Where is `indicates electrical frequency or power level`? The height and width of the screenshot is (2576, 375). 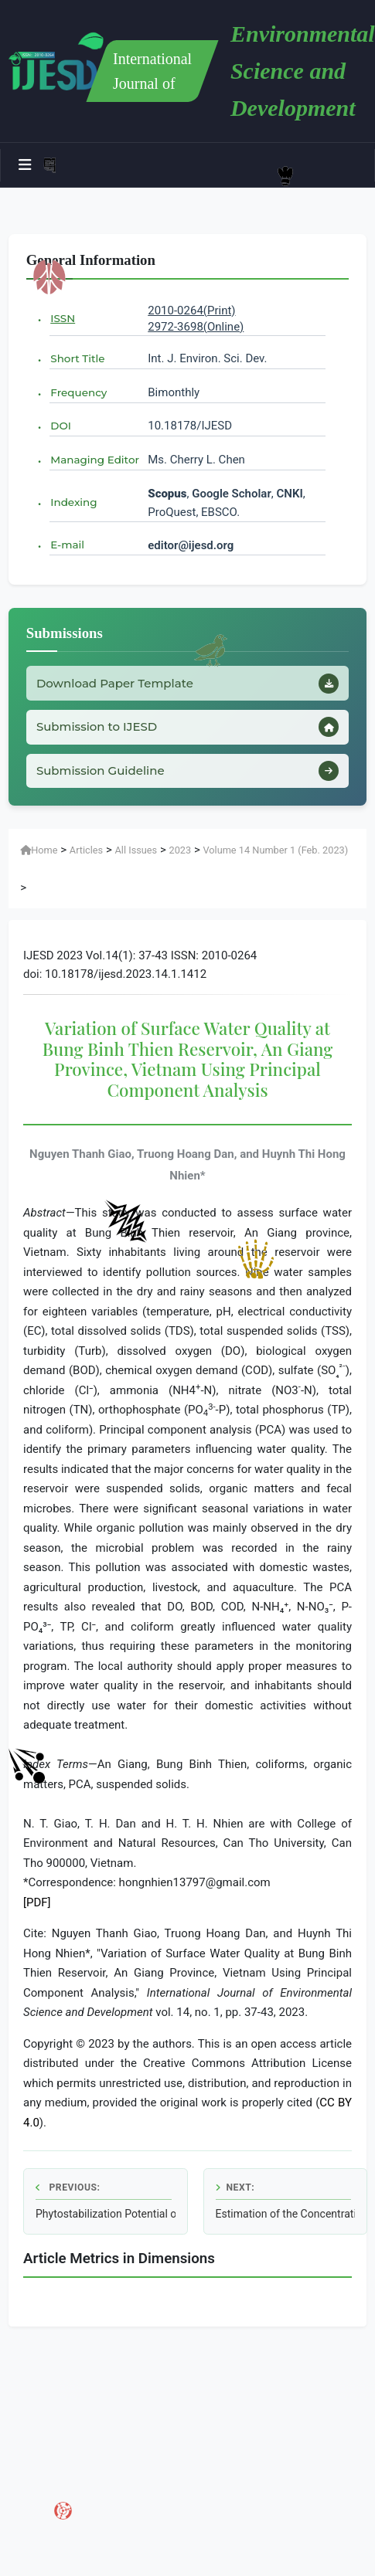
indicates electrical frequency or power level is located at coordinates (125, 1220).